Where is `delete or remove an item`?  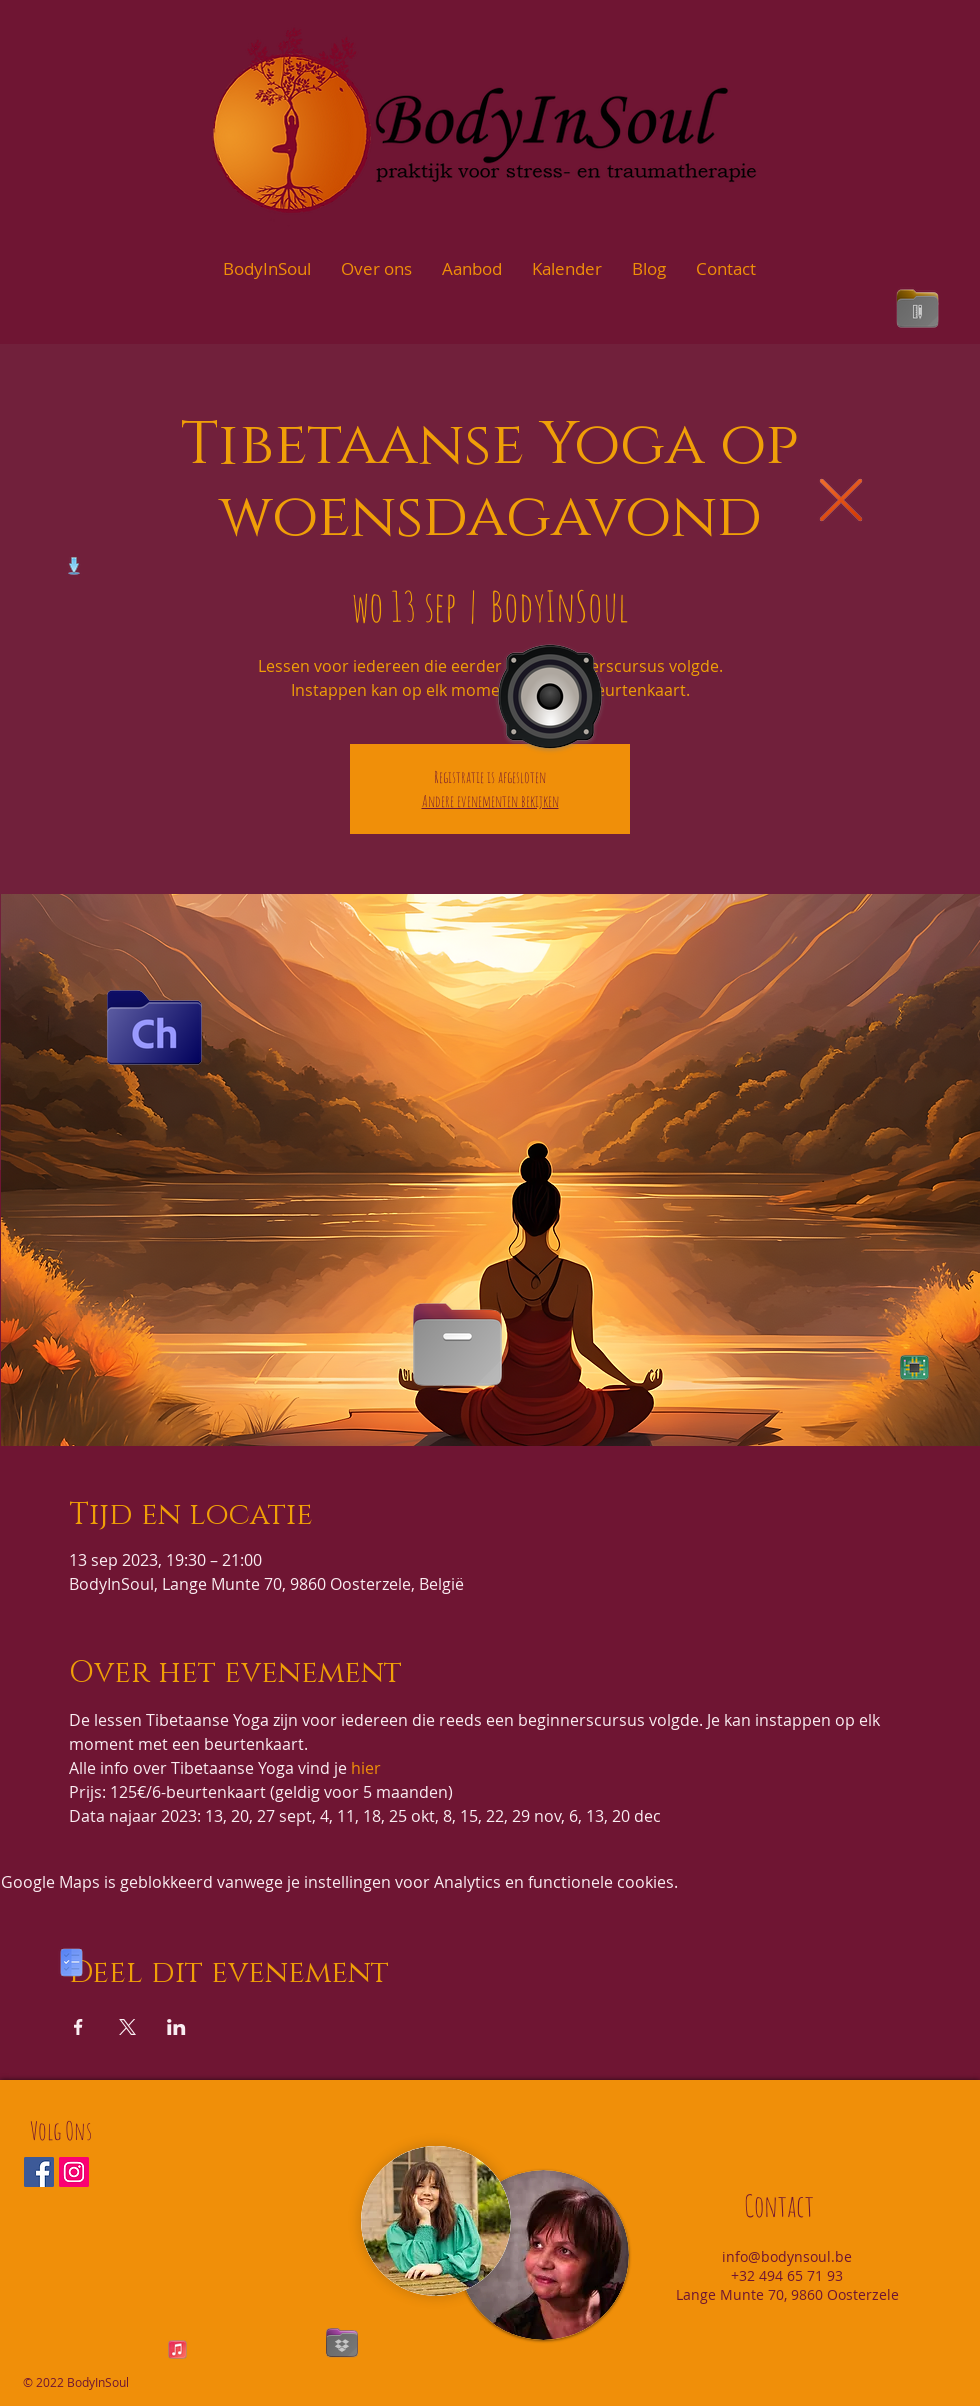 delete or remove an item is located at coordinates (841, 500).